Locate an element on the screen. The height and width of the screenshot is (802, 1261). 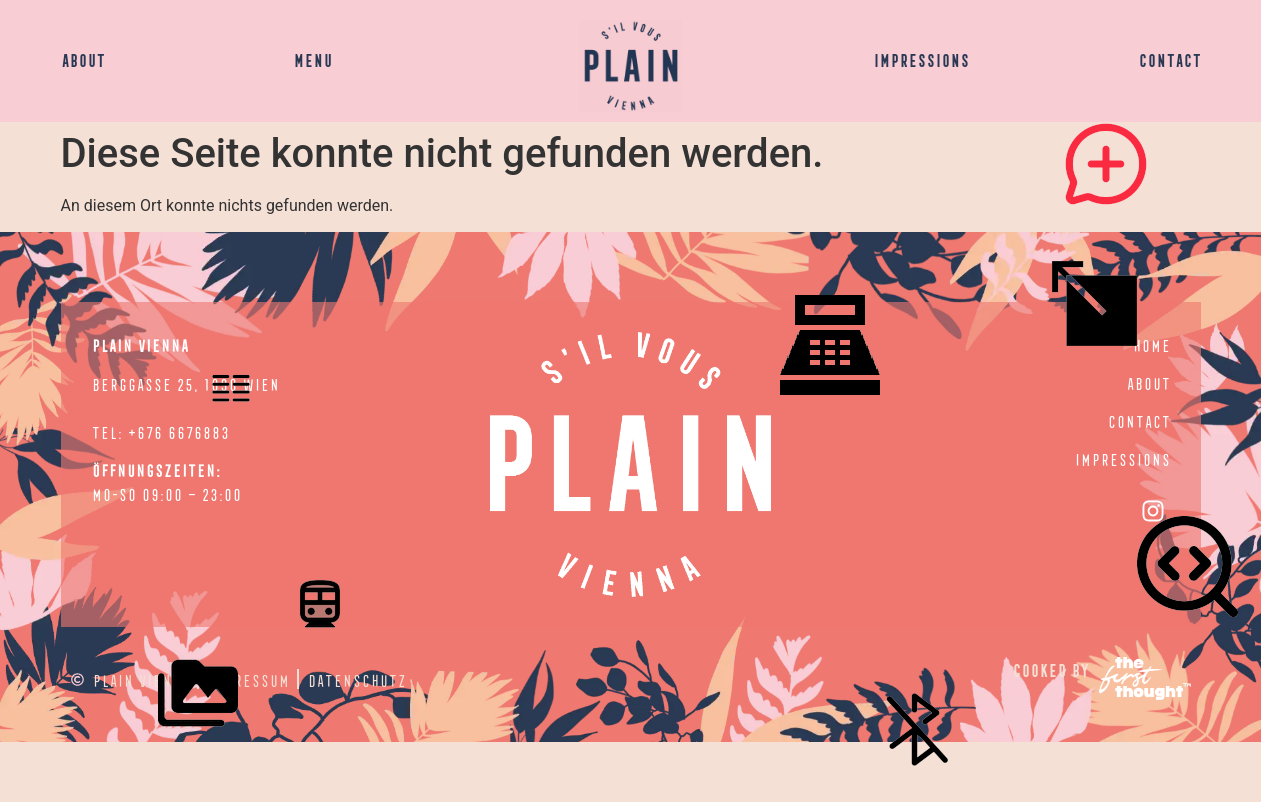
access point of sale terminal is located at coordinates (830, 345).